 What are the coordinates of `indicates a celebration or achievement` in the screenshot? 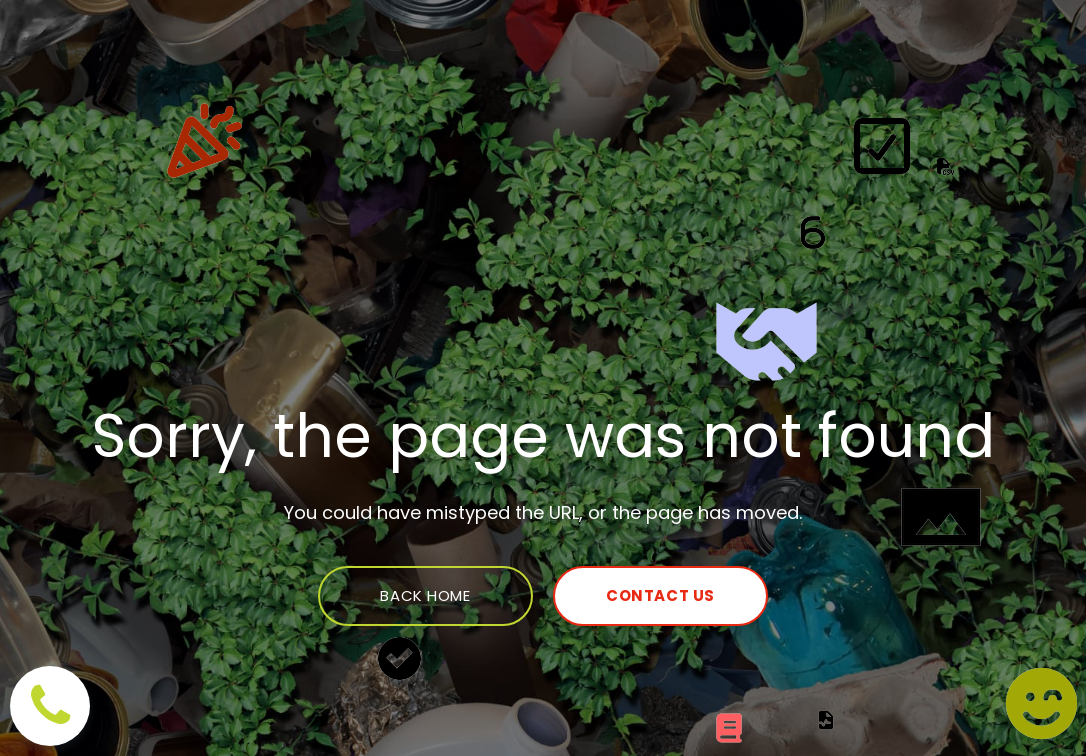 It's located at (200, 144).